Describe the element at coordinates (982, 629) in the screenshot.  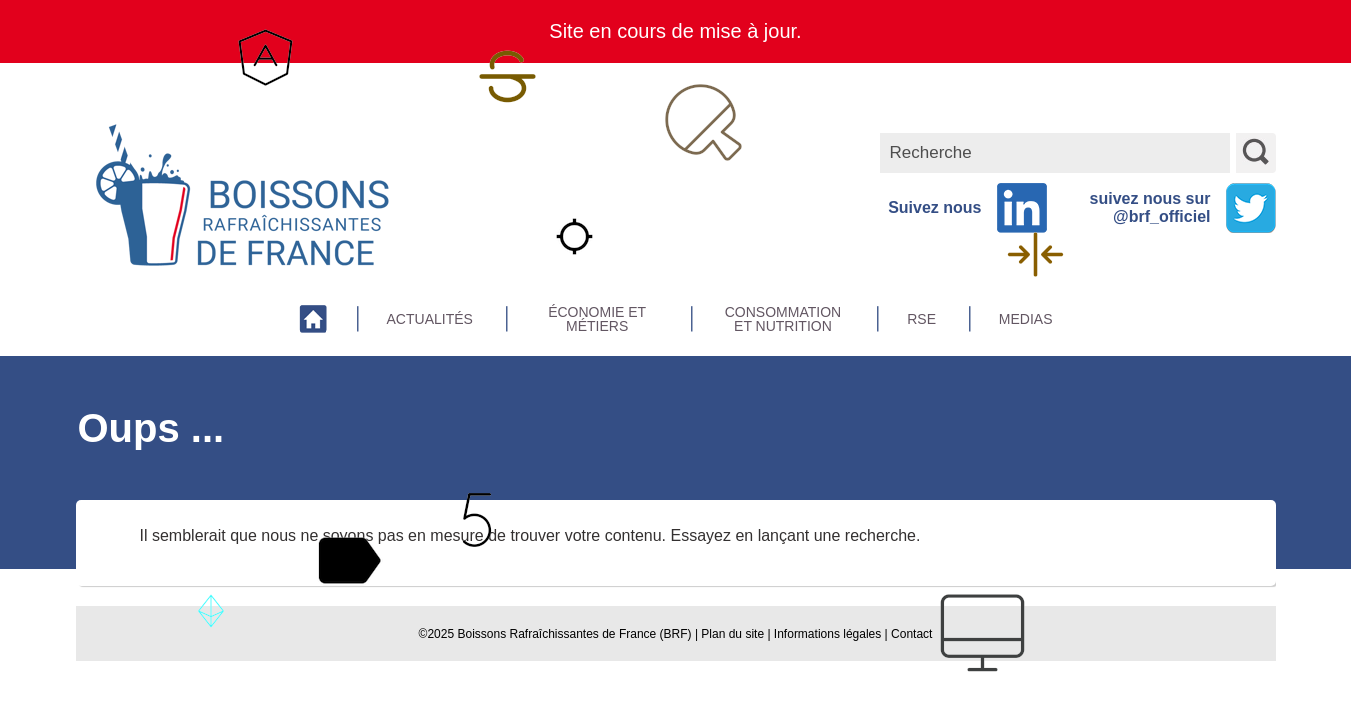
I see `switch to desktop view` at that location.